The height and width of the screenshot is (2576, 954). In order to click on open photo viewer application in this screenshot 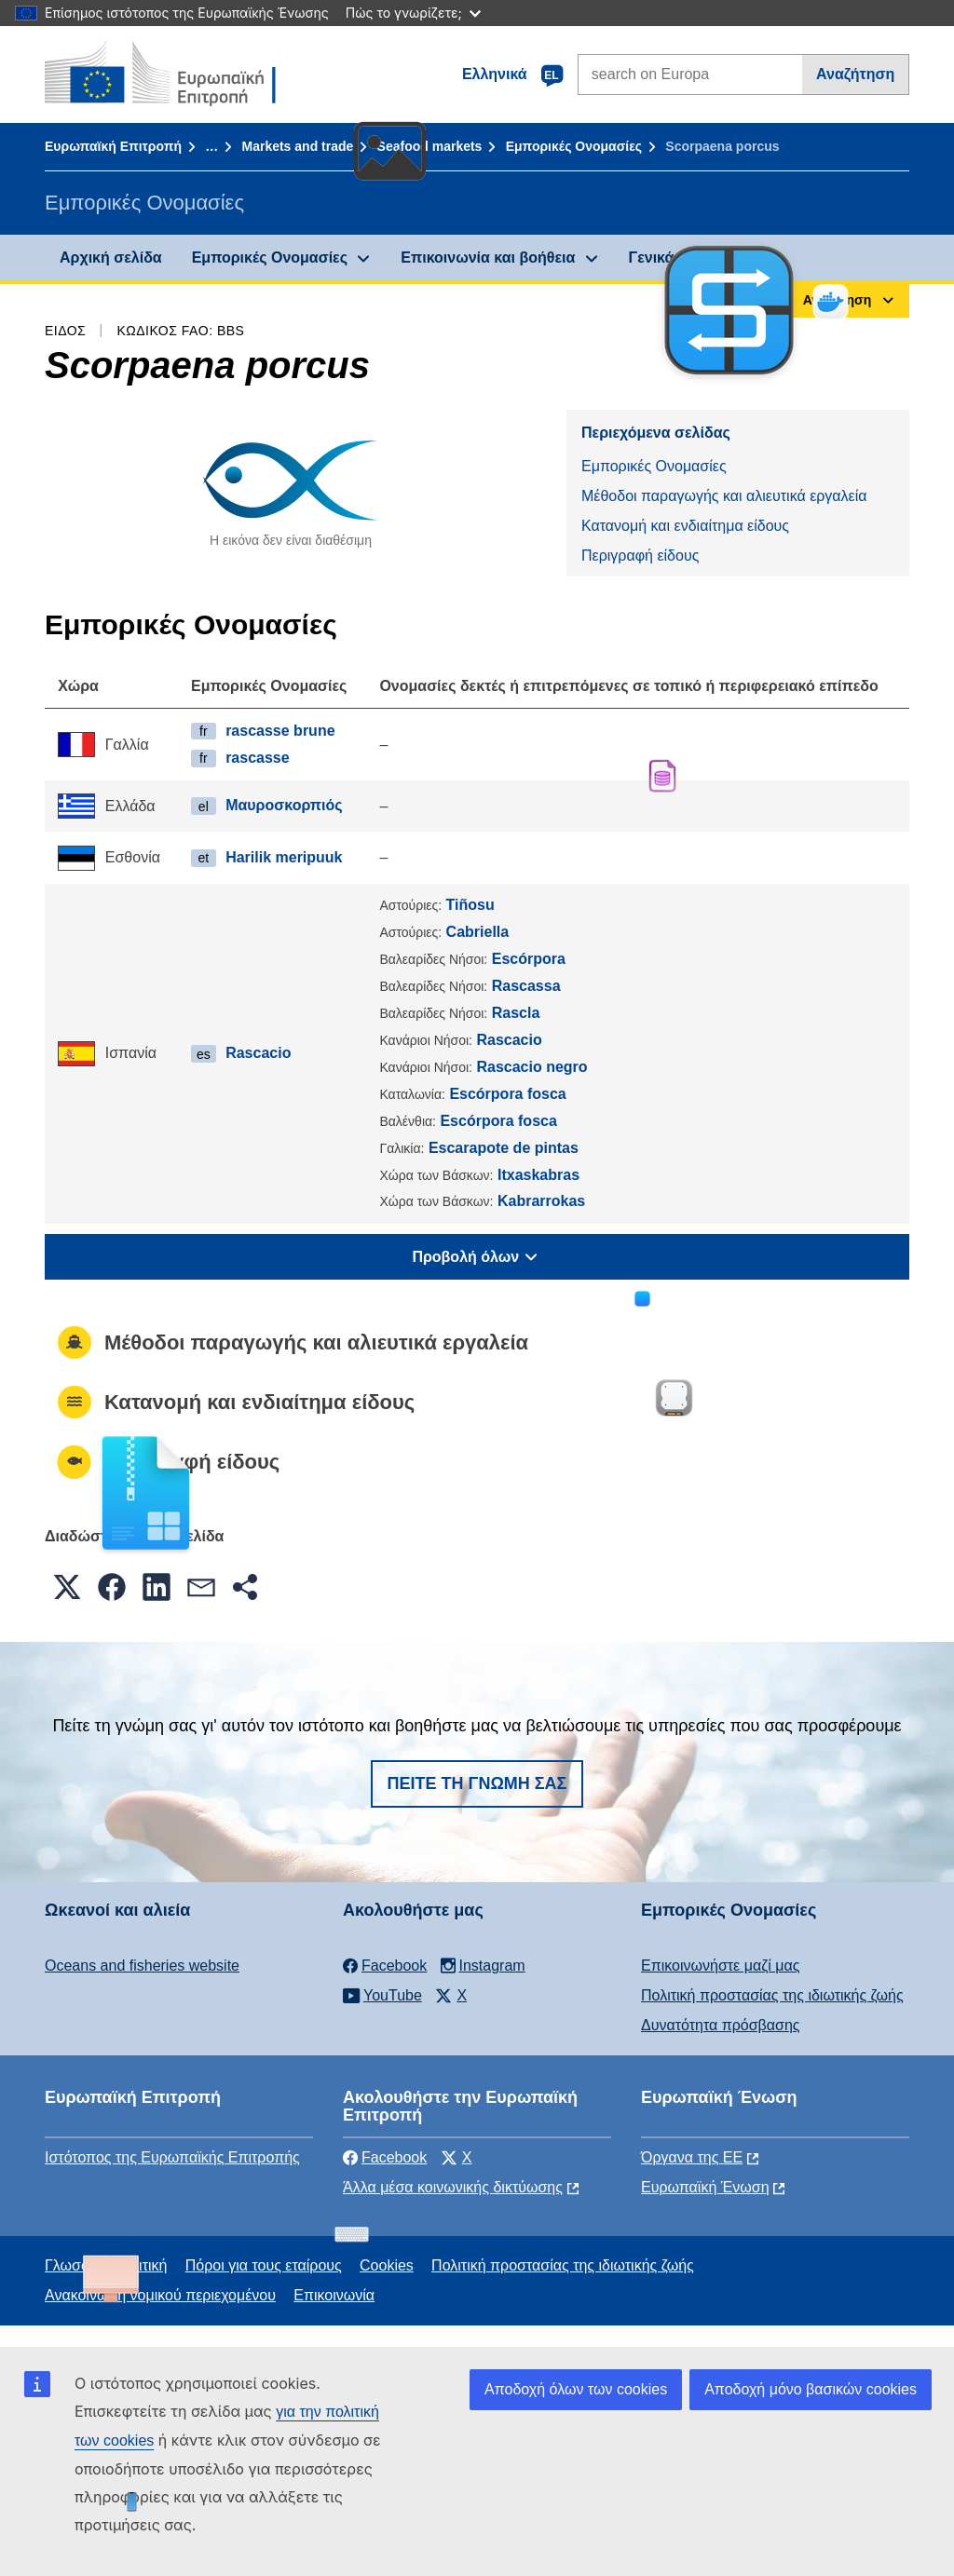, I will do `click(389, 153)`.